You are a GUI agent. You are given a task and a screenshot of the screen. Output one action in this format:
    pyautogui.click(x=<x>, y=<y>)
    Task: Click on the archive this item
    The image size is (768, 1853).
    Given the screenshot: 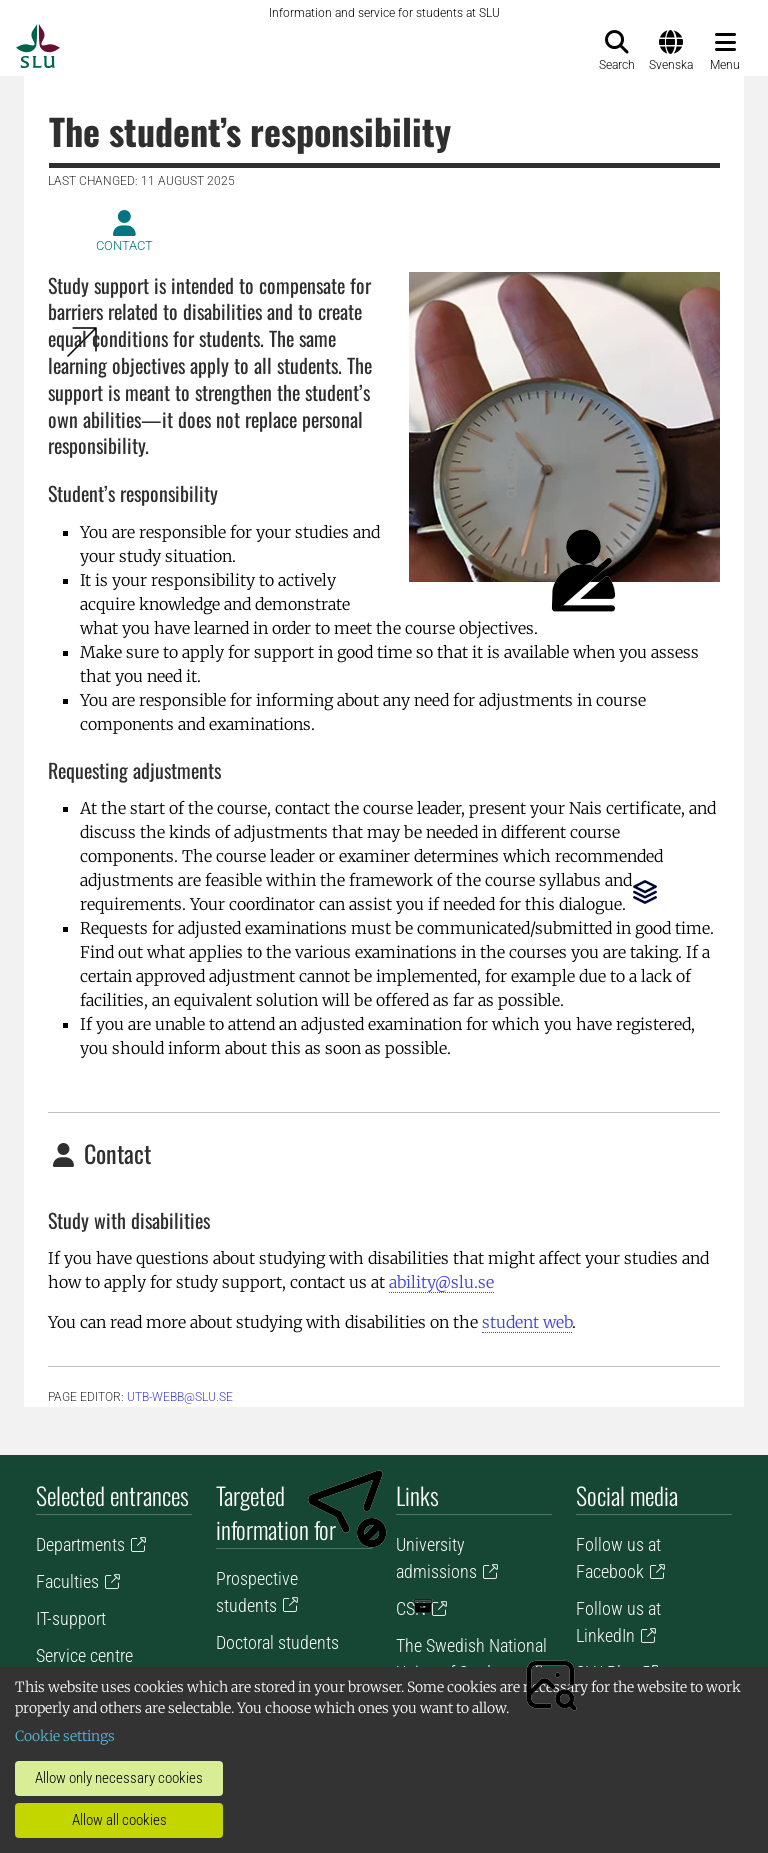 What is the action you would take?
    pyautogui.click(x=423, y=1606)
    